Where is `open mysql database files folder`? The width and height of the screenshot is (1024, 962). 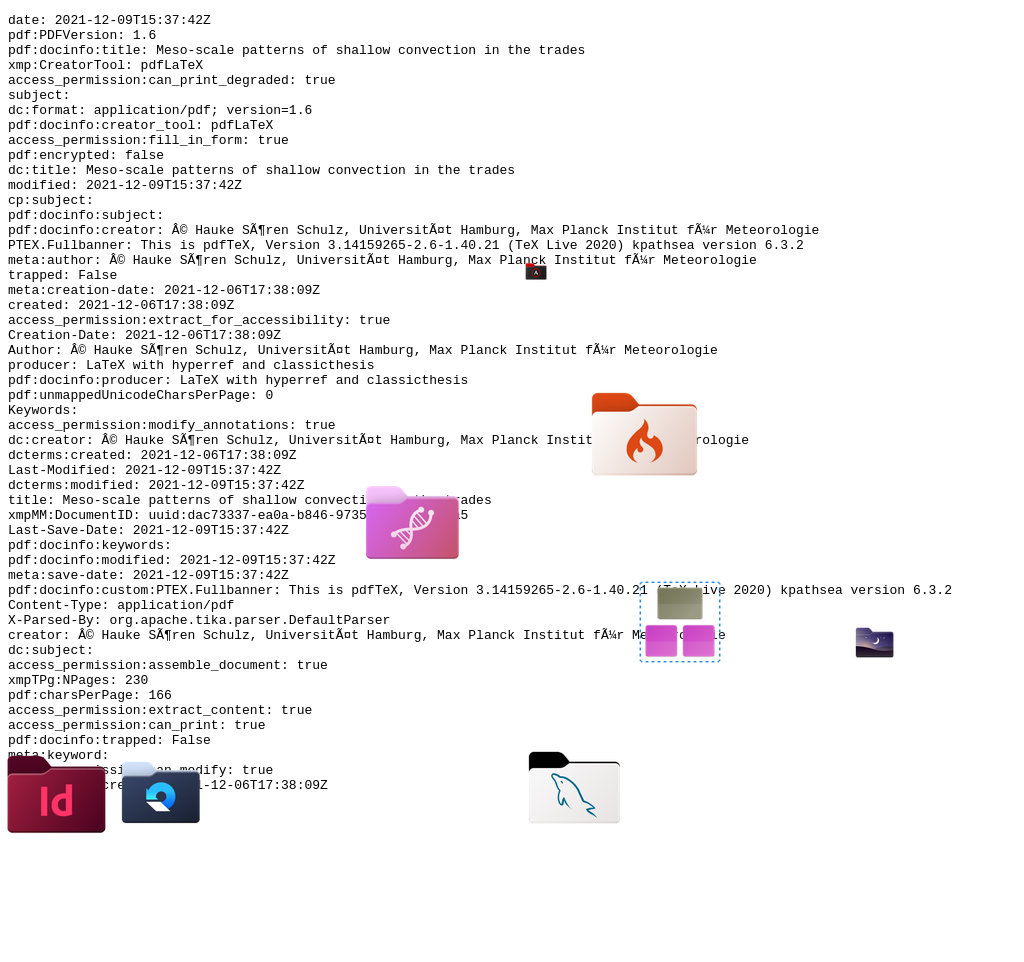
open mysql database files folder is located at coordinates (574, 790).